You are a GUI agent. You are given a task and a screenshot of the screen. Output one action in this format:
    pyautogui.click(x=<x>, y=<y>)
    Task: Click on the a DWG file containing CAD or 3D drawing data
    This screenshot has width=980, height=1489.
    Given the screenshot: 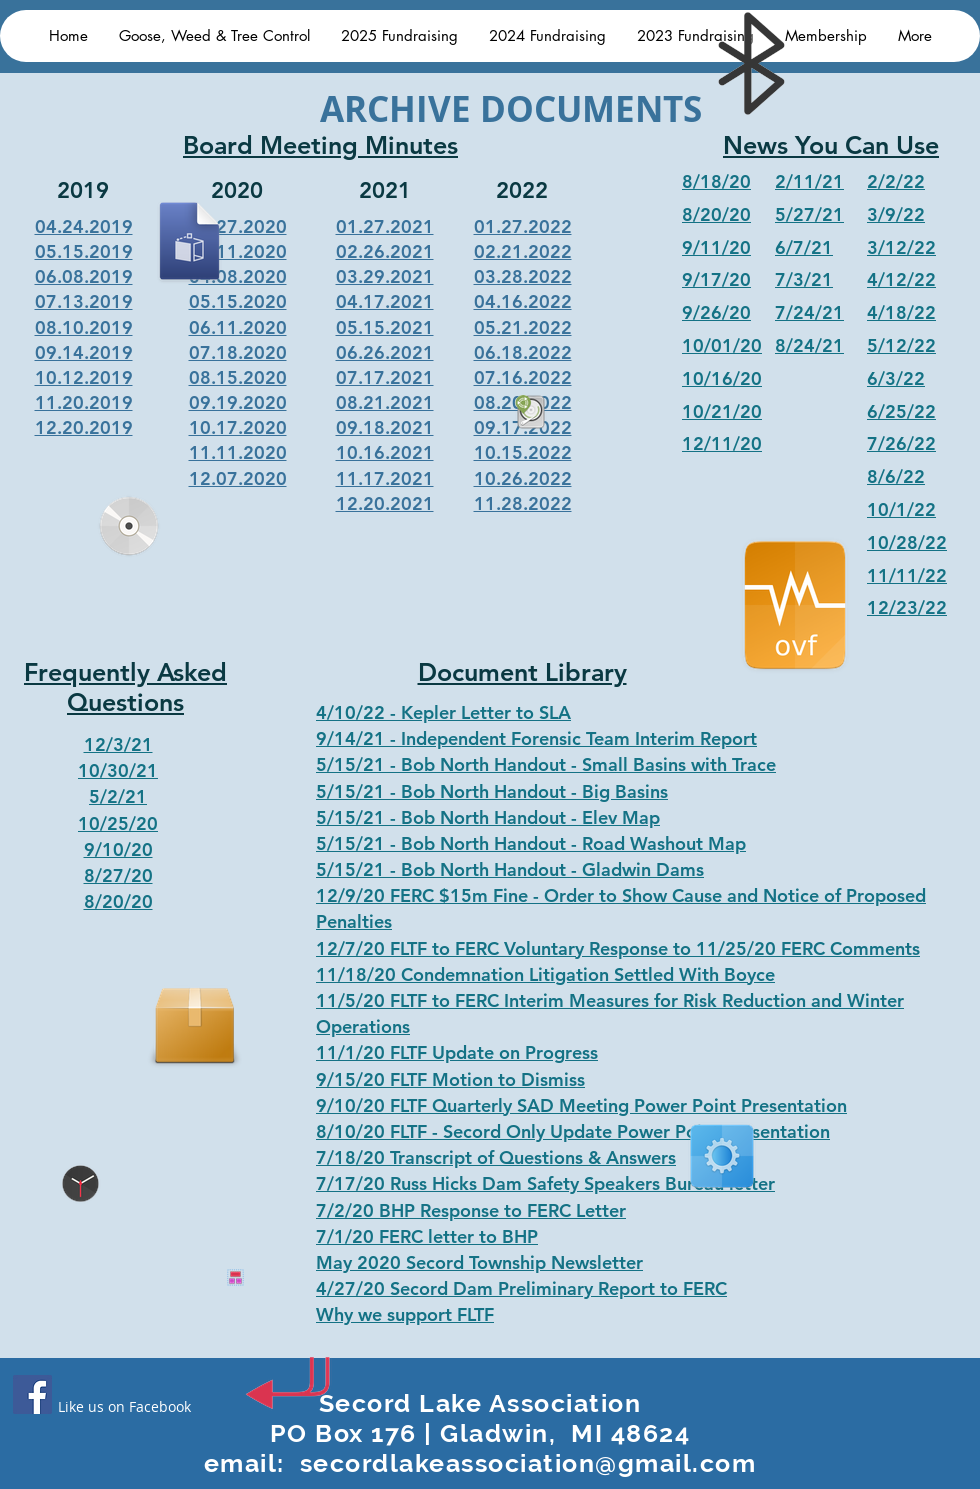 What is the action you would take?
    pyautogui.click(x=189, y=242)
    